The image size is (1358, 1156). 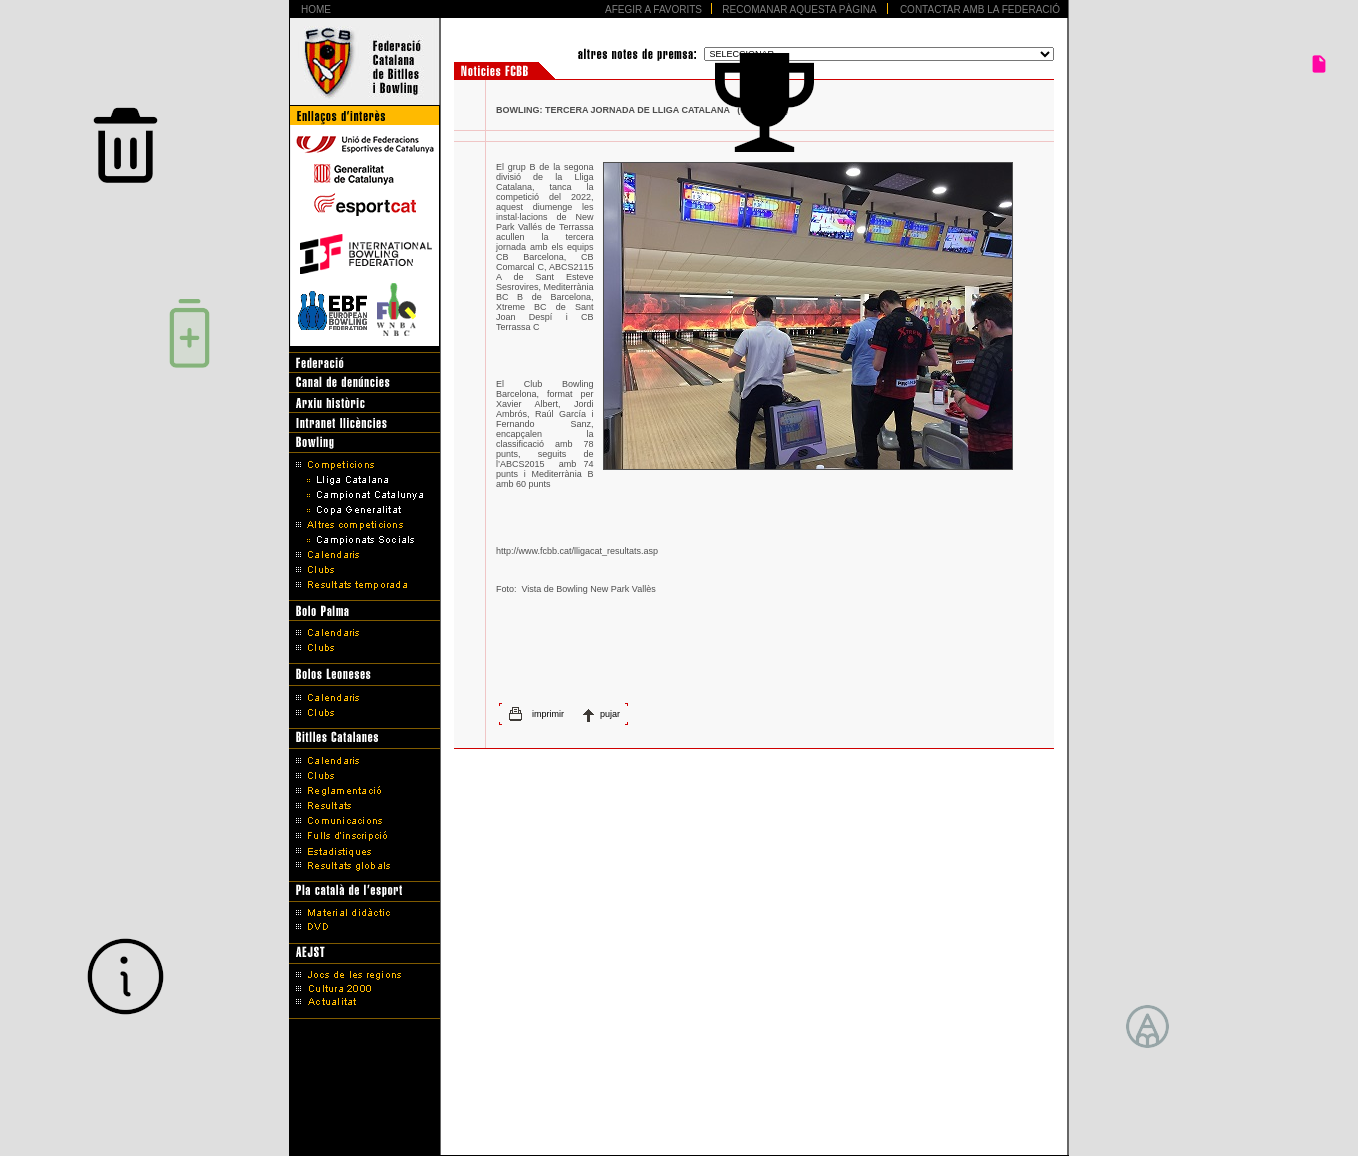 What do you see at coordinates (189, 334) in the screenshot?
I see `add or enable battery saver mode` at bounding box center [189, 334].